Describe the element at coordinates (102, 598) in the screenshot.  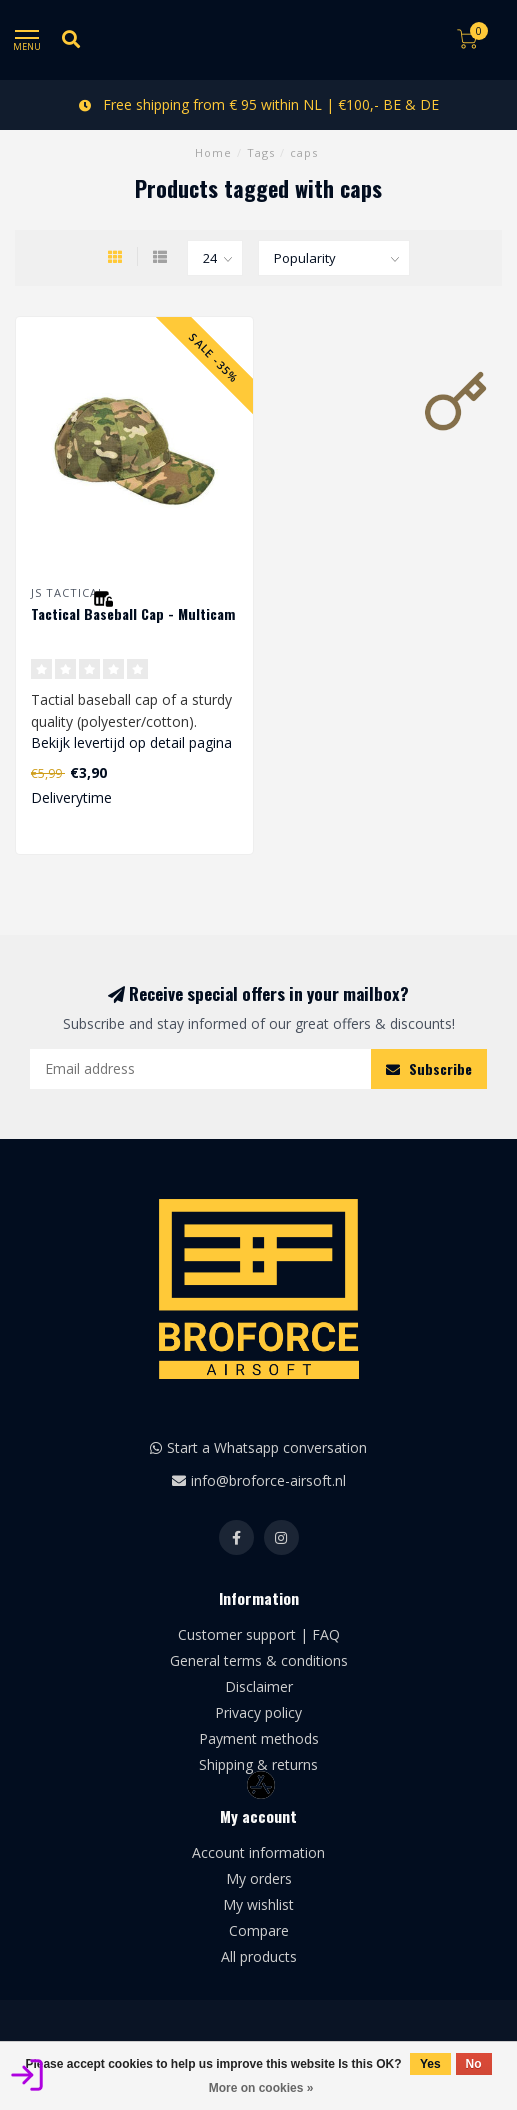
I see `unlock a row in a table or spreadsheet` at that location.